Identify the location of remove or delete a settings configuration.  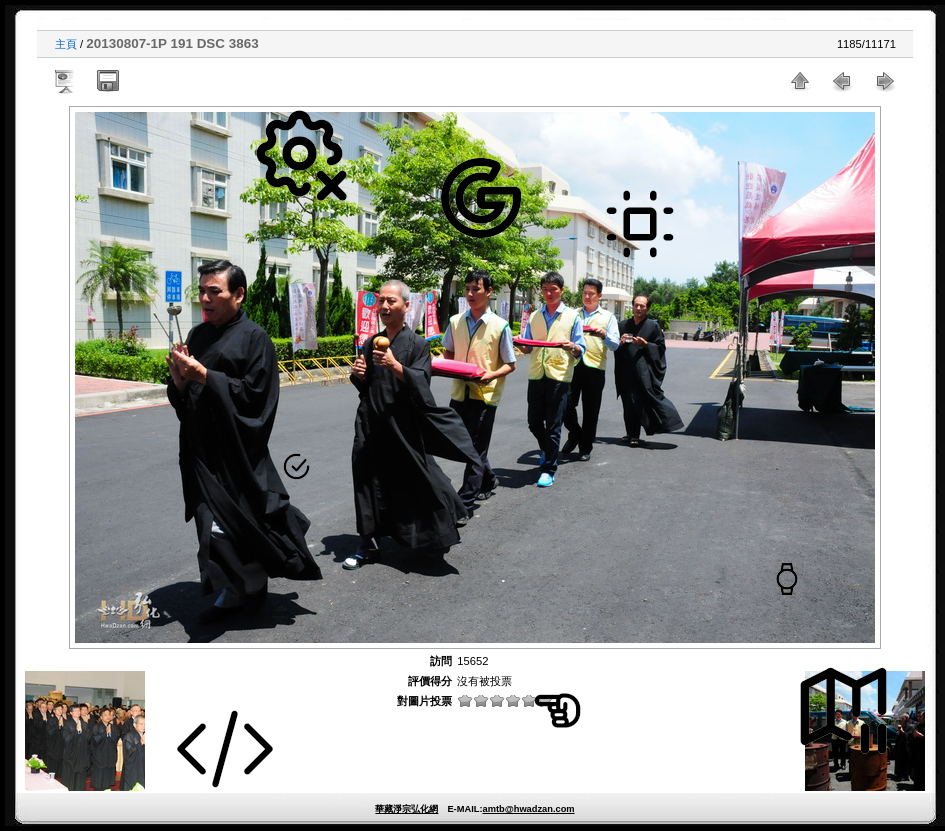
(299, 153).